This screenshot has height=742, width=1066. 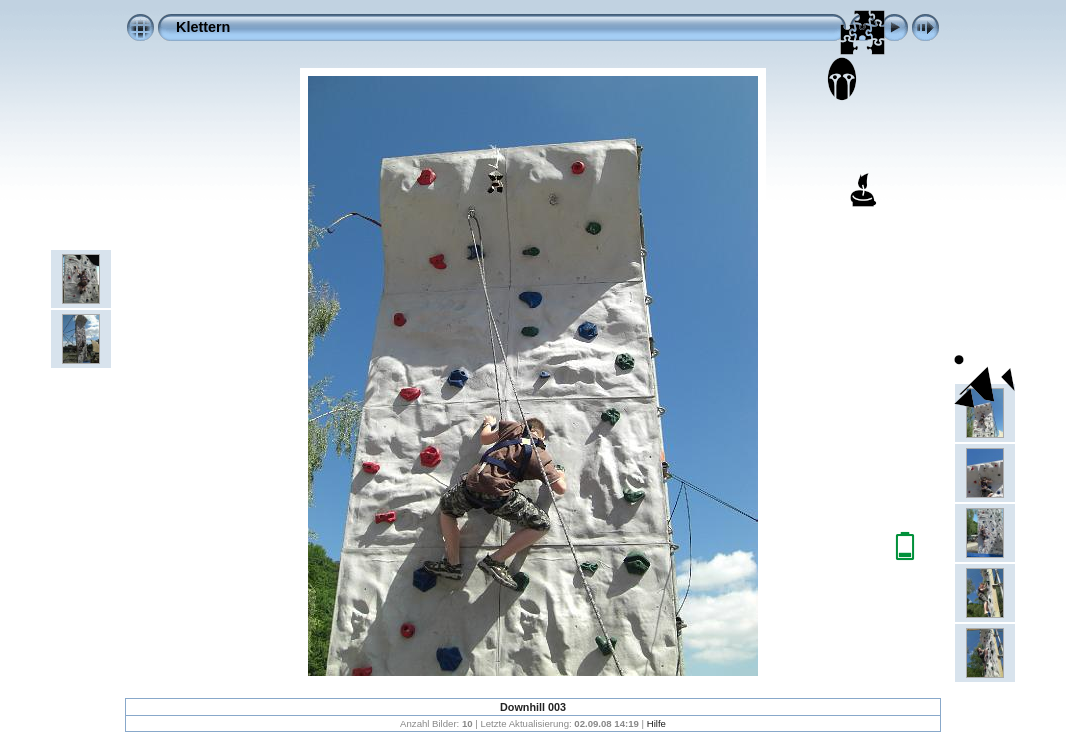 What do you see at coordinates (863, 190) in the screenshot?
I see `indicates a lit candle or flame feature` at bounding box center [863, 190].